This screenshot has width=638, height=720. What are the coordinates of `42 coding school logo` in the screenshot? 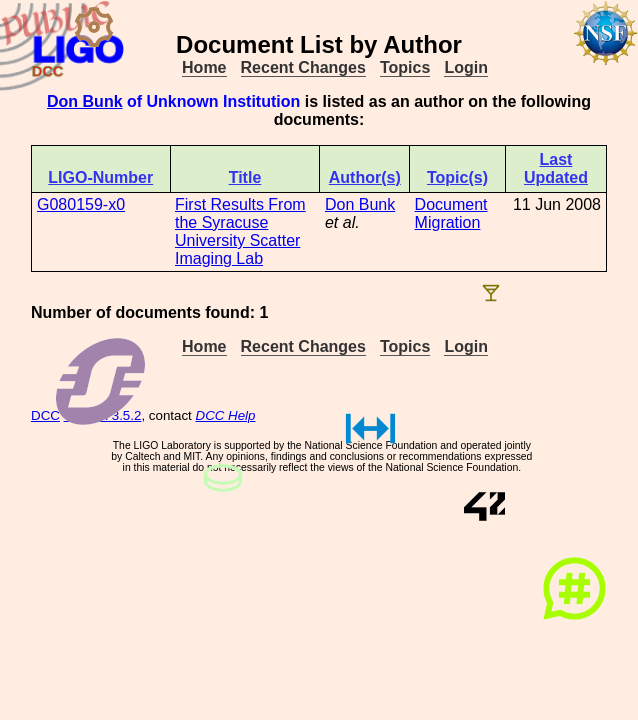 It's located at (484, 506).